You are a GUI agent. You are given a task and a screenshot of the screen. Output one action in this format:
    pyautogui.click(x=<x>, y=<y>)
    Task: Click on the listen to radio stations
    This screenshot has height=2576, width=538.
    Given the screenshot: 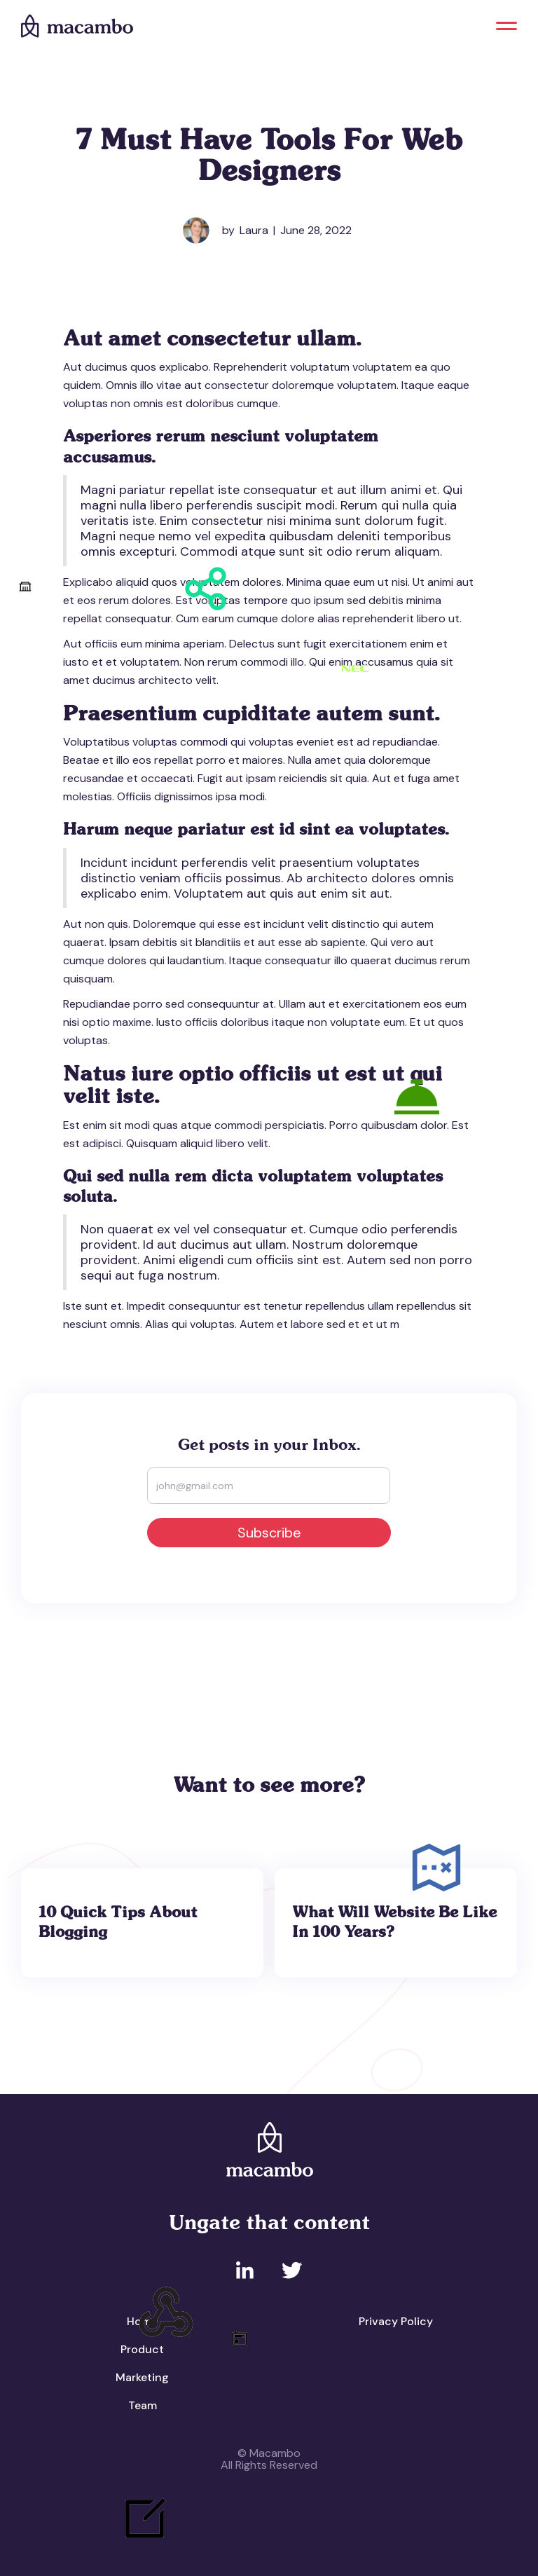 What is the action you would take?
    pyautogui.click(x=240, y=2339)
    